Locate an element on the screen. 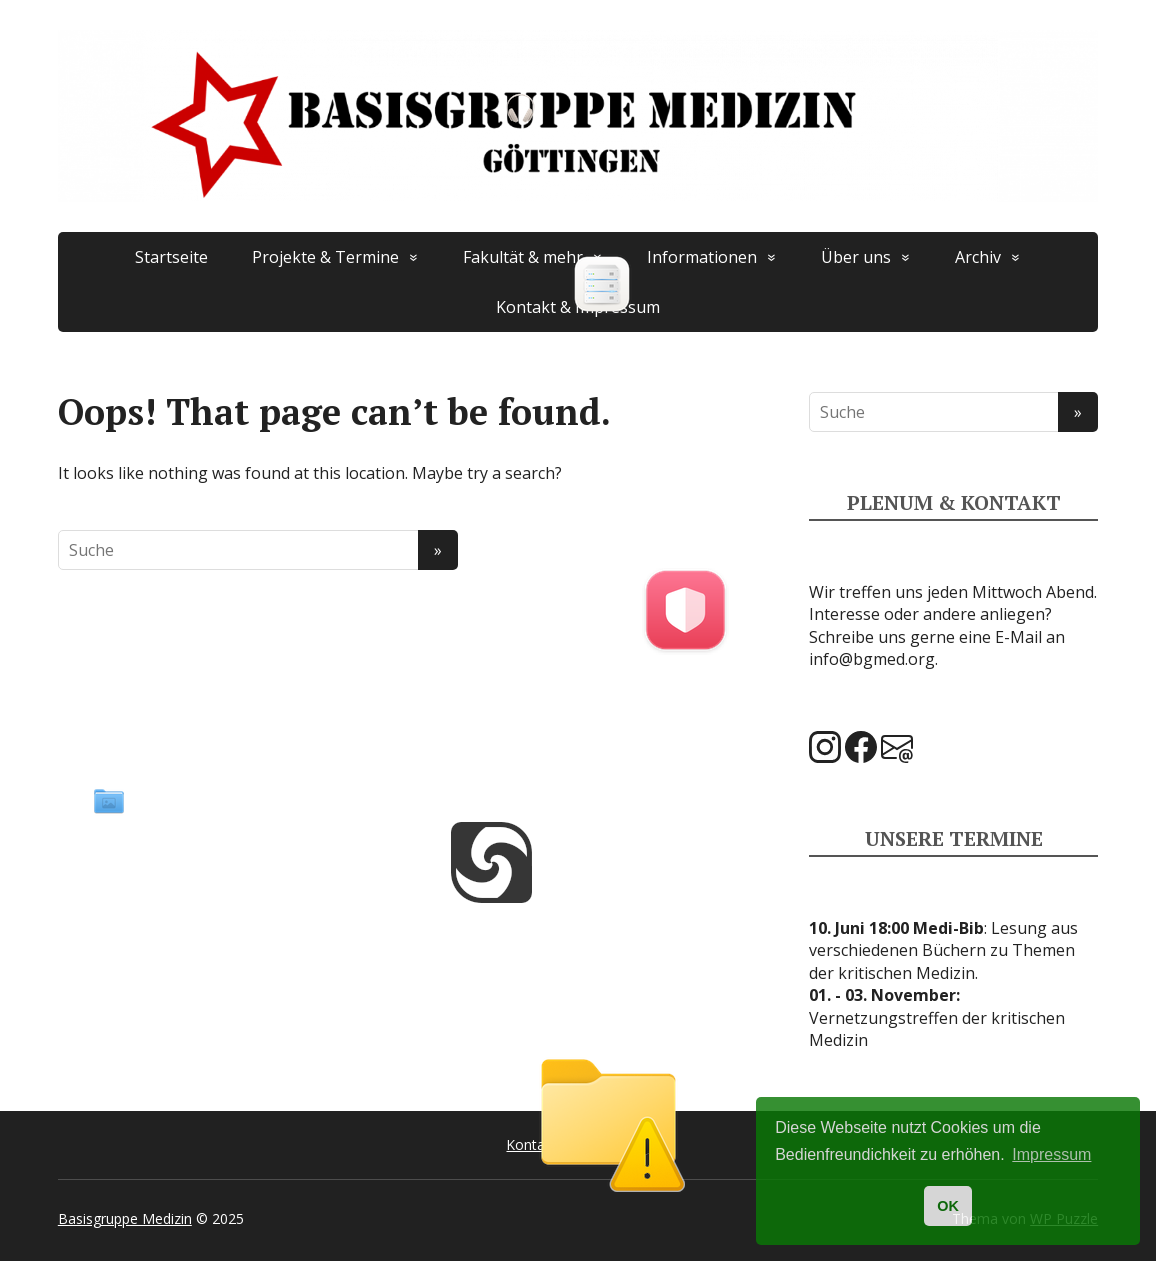  open firewall and security preferences is located at coordinates (685, 611).